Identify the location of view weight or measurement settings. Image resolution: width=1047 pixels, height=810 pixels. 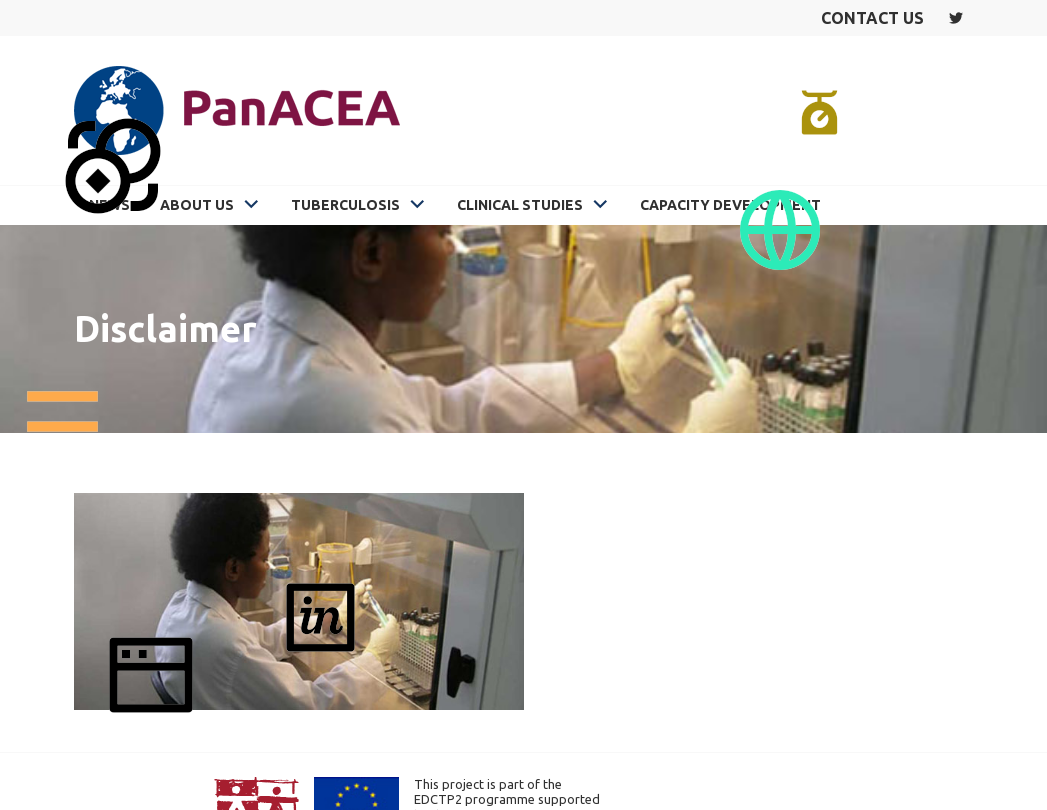
(819, 112).